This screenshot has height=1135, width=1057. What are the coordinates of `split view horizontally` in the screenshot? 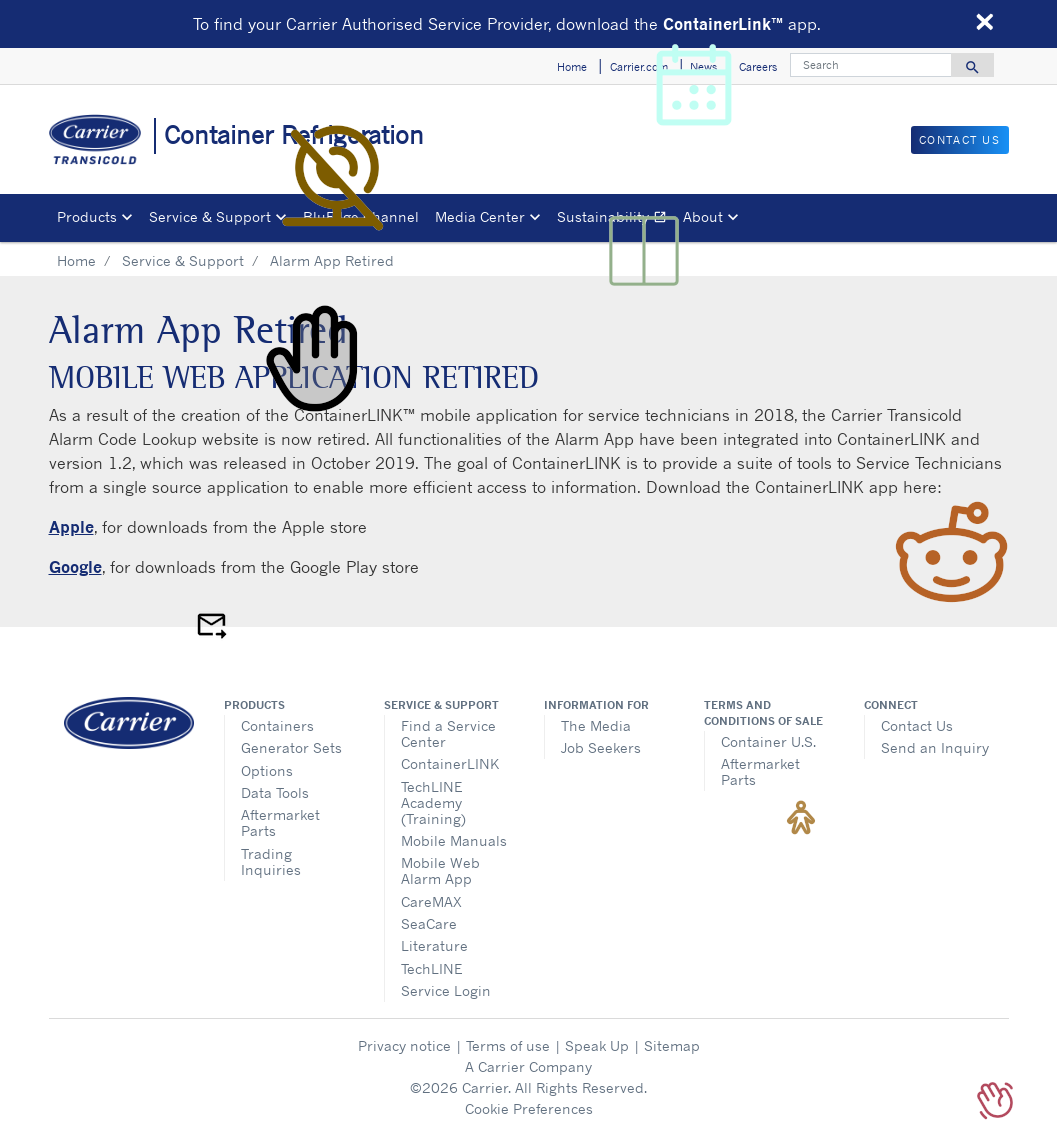 It's located at (644, 251).